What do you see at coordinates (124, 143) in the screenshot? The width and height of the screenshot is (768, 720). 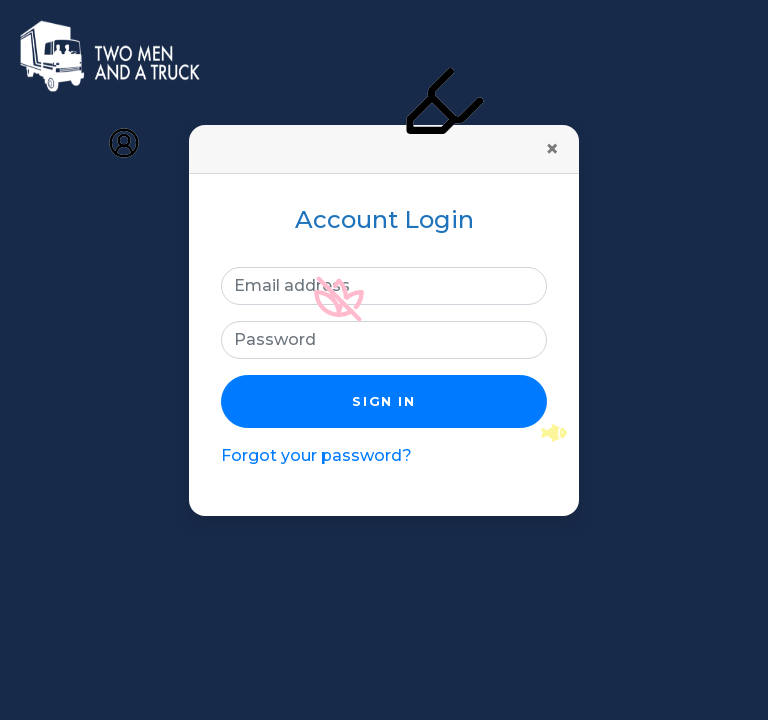 I see `view your profile` at bounding box center [124, 143].